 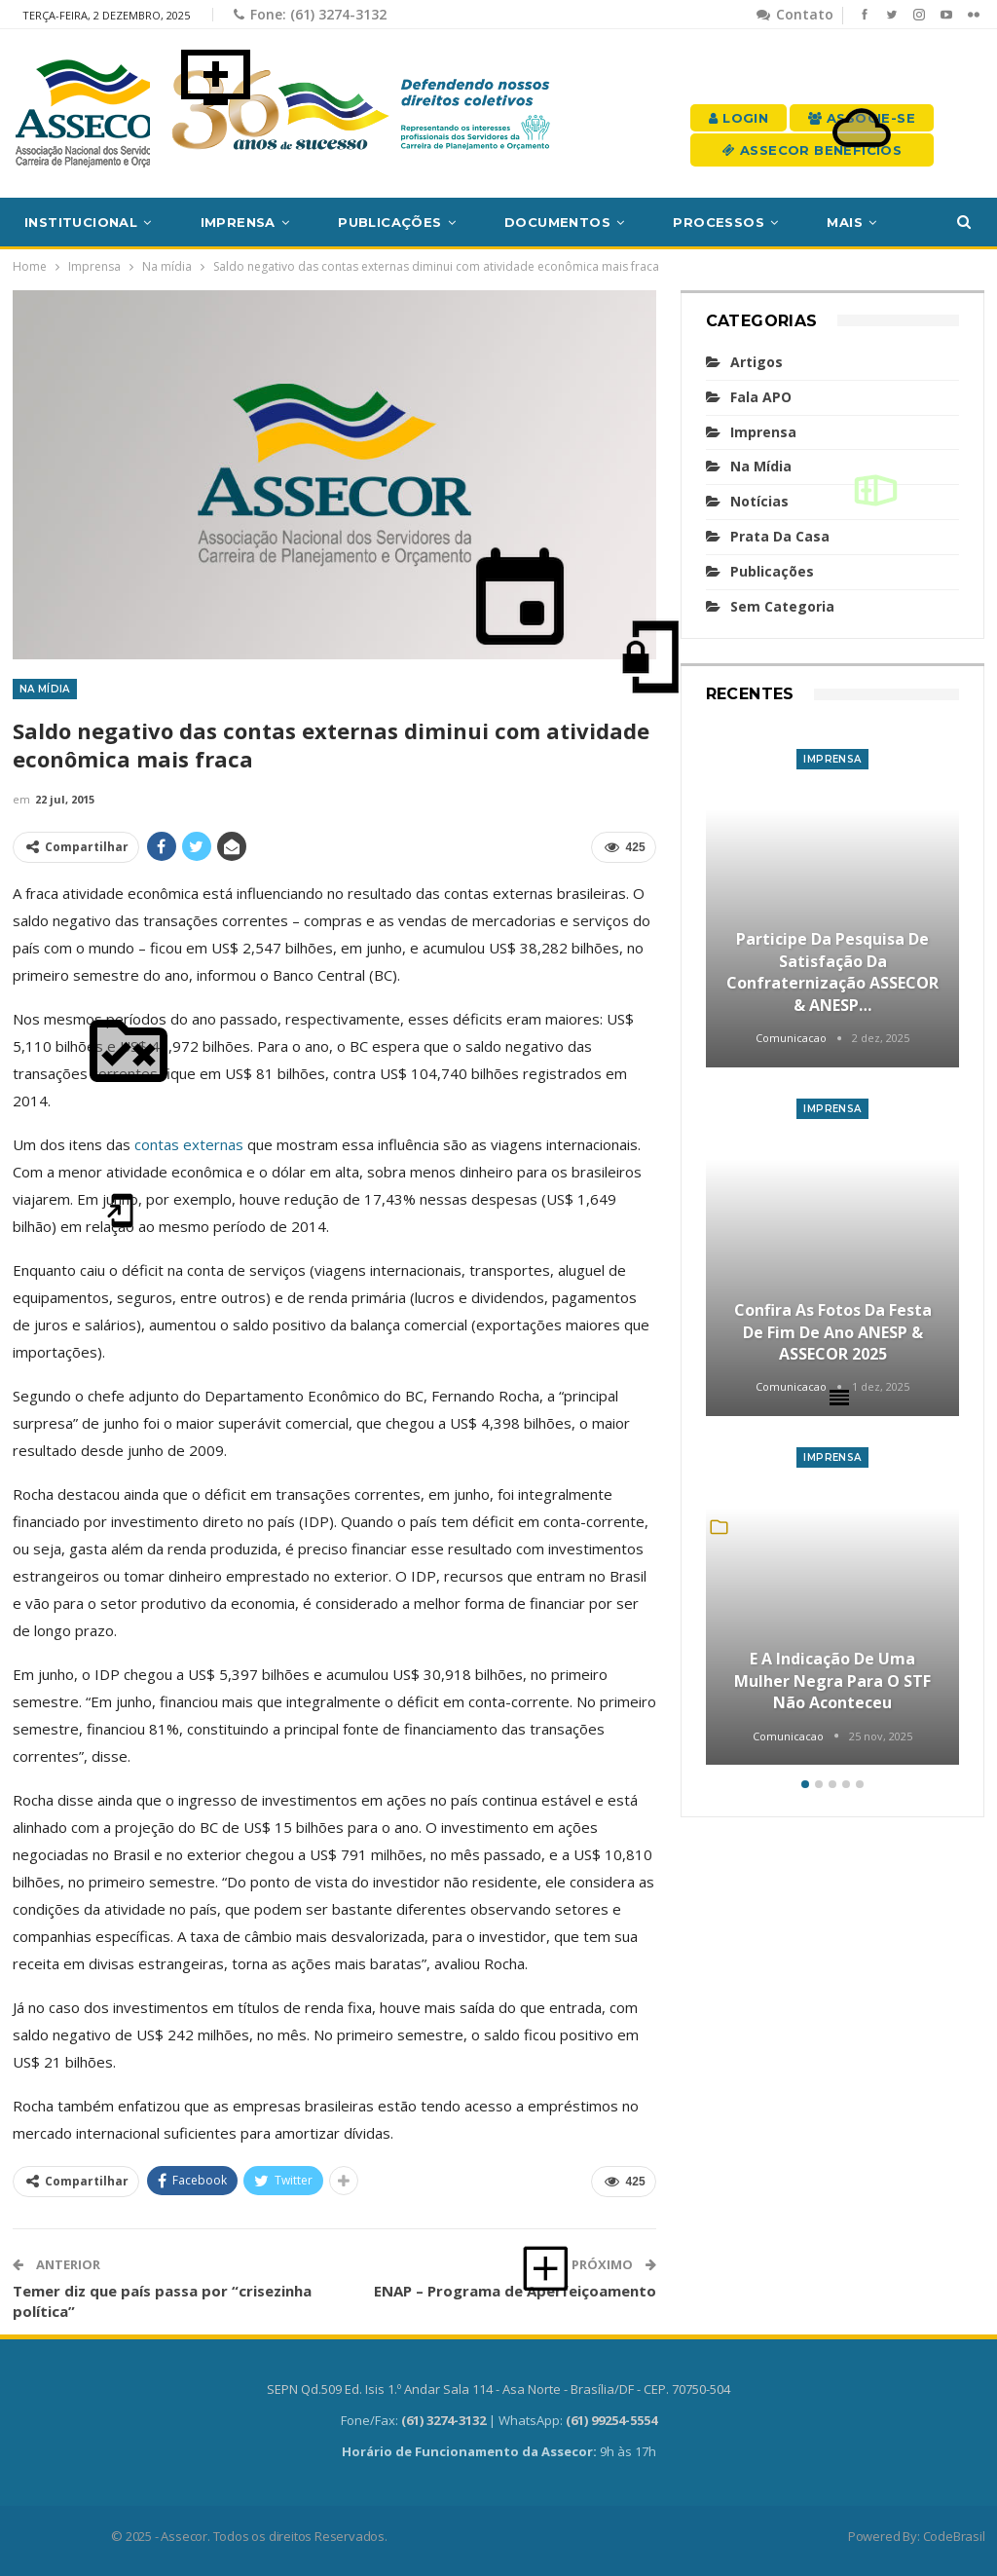 I want to click on view shipping or freight details, so click(x=875, y=490).